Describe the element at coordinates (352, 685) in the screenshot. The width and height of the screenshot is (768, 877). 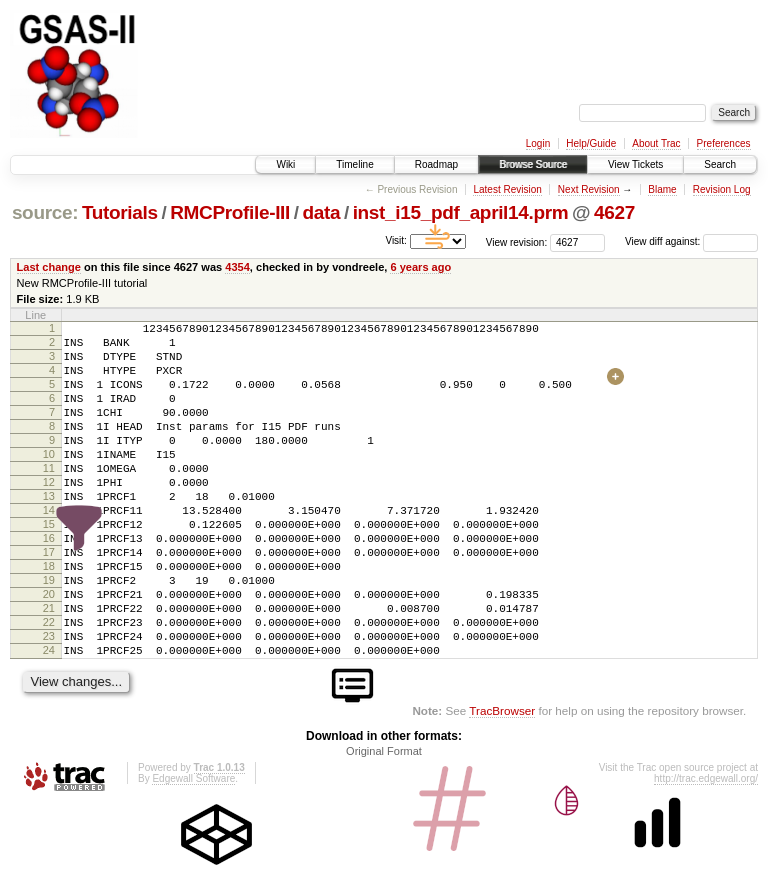
I see `access DVR or recorded content` at that location.